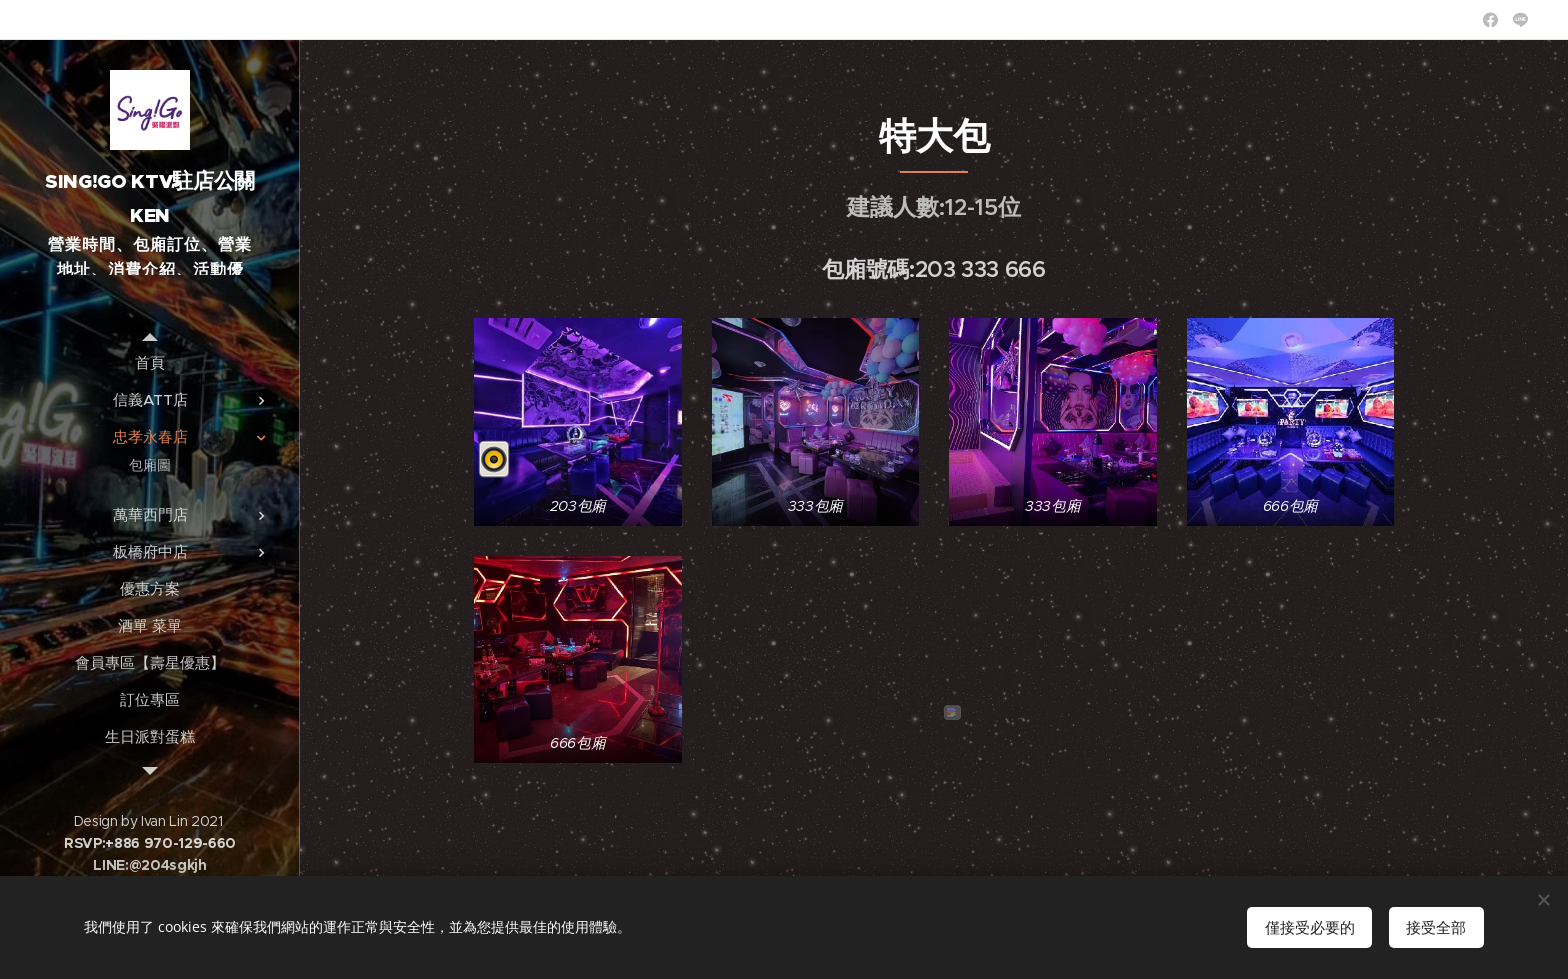 Image resolution: width=1568 pixels, height=979 pixels. Describe the element at coordinates (952, 712) in the screenshot. I see `open software development tools` at that location.